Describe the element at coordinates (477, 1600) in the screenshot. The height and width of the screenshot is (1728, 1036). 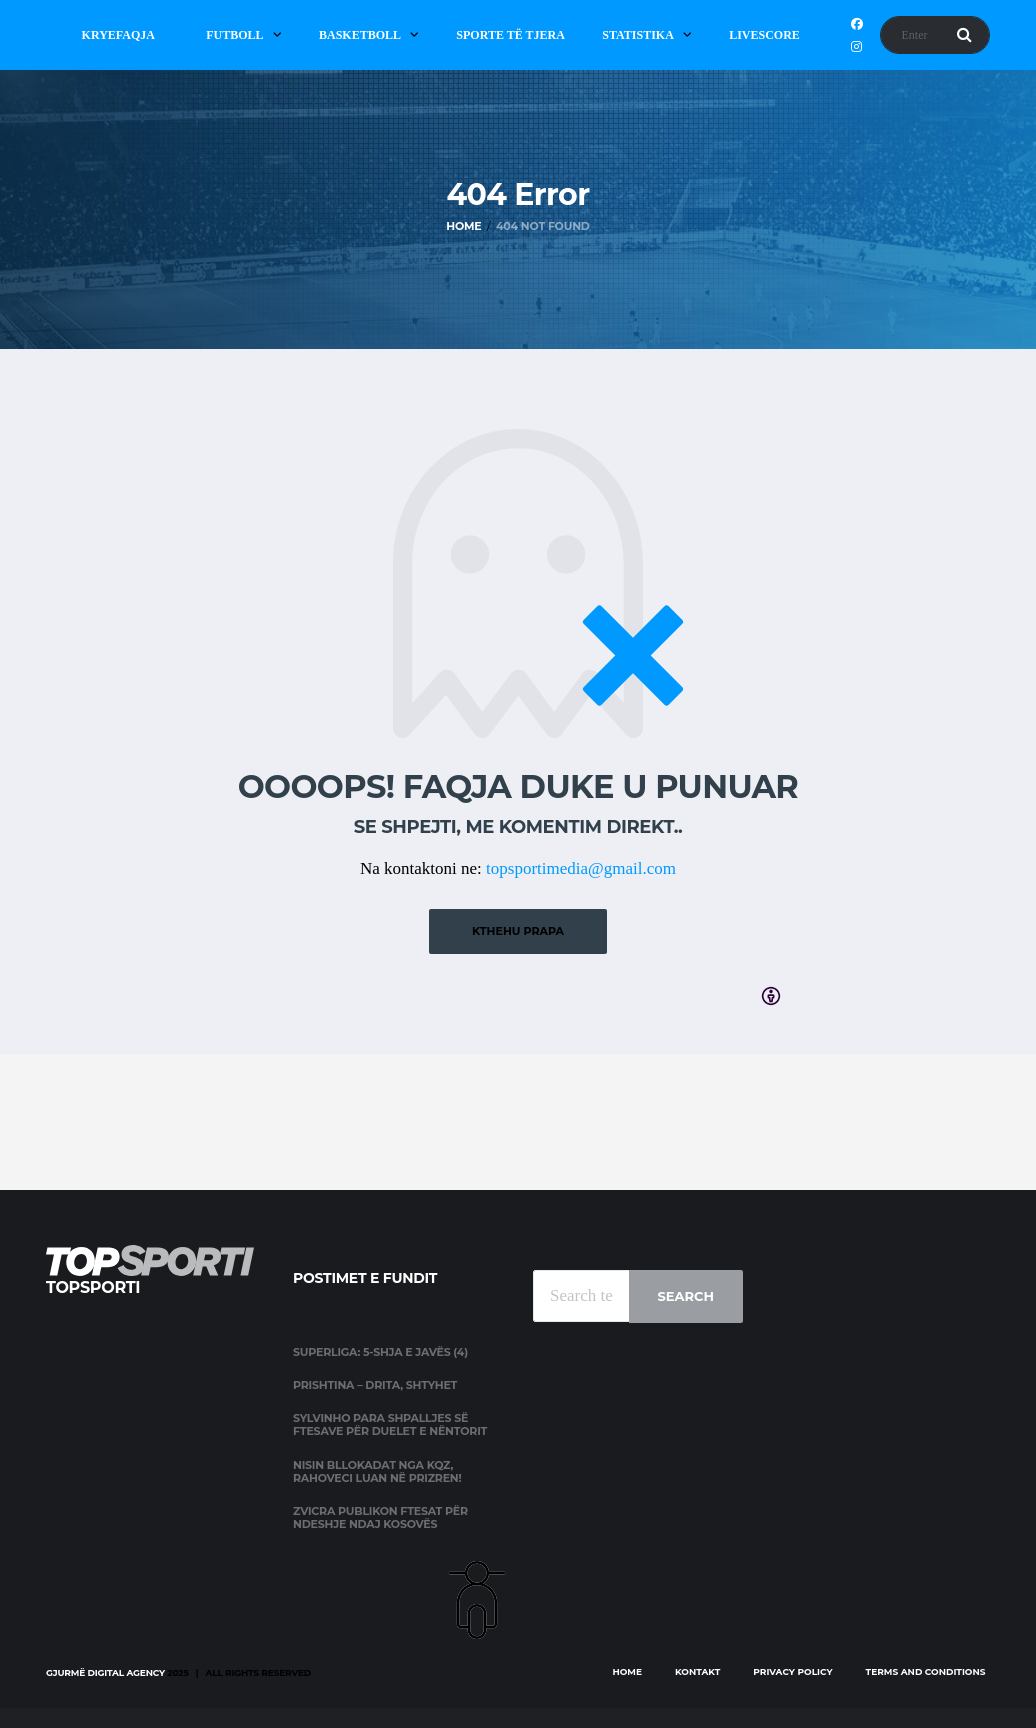
I see `select moped or scooter delivery option` at that location.